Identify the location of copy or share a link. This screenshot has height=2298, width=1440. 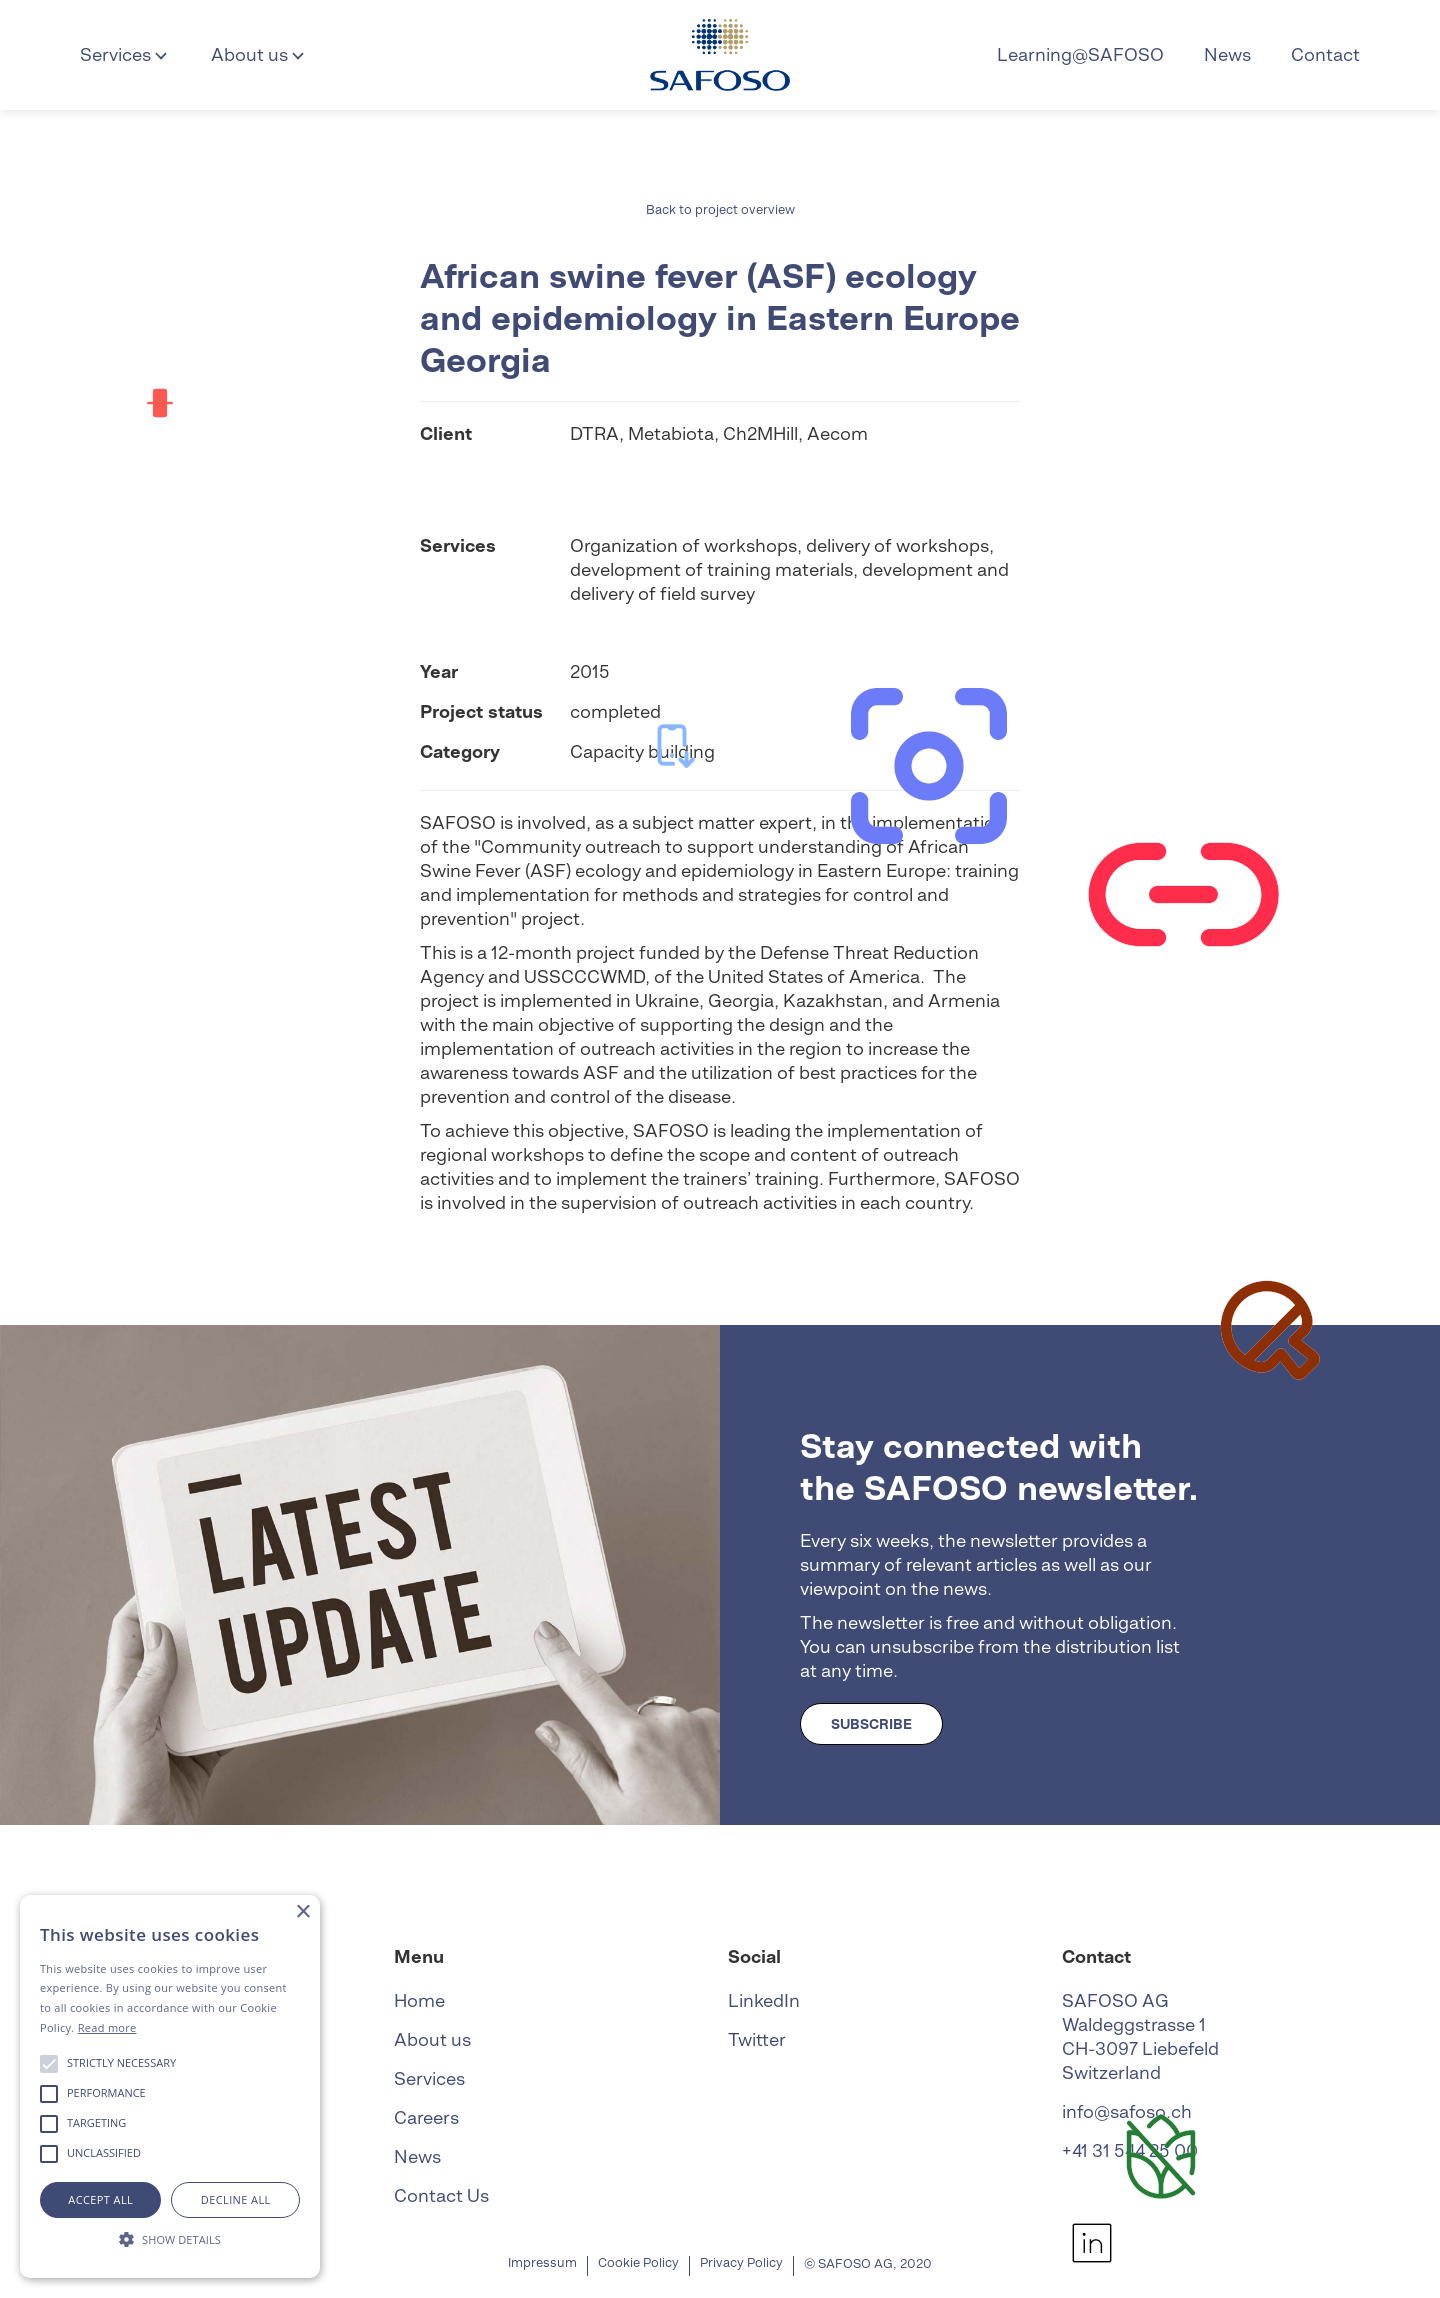
(1183, 894).